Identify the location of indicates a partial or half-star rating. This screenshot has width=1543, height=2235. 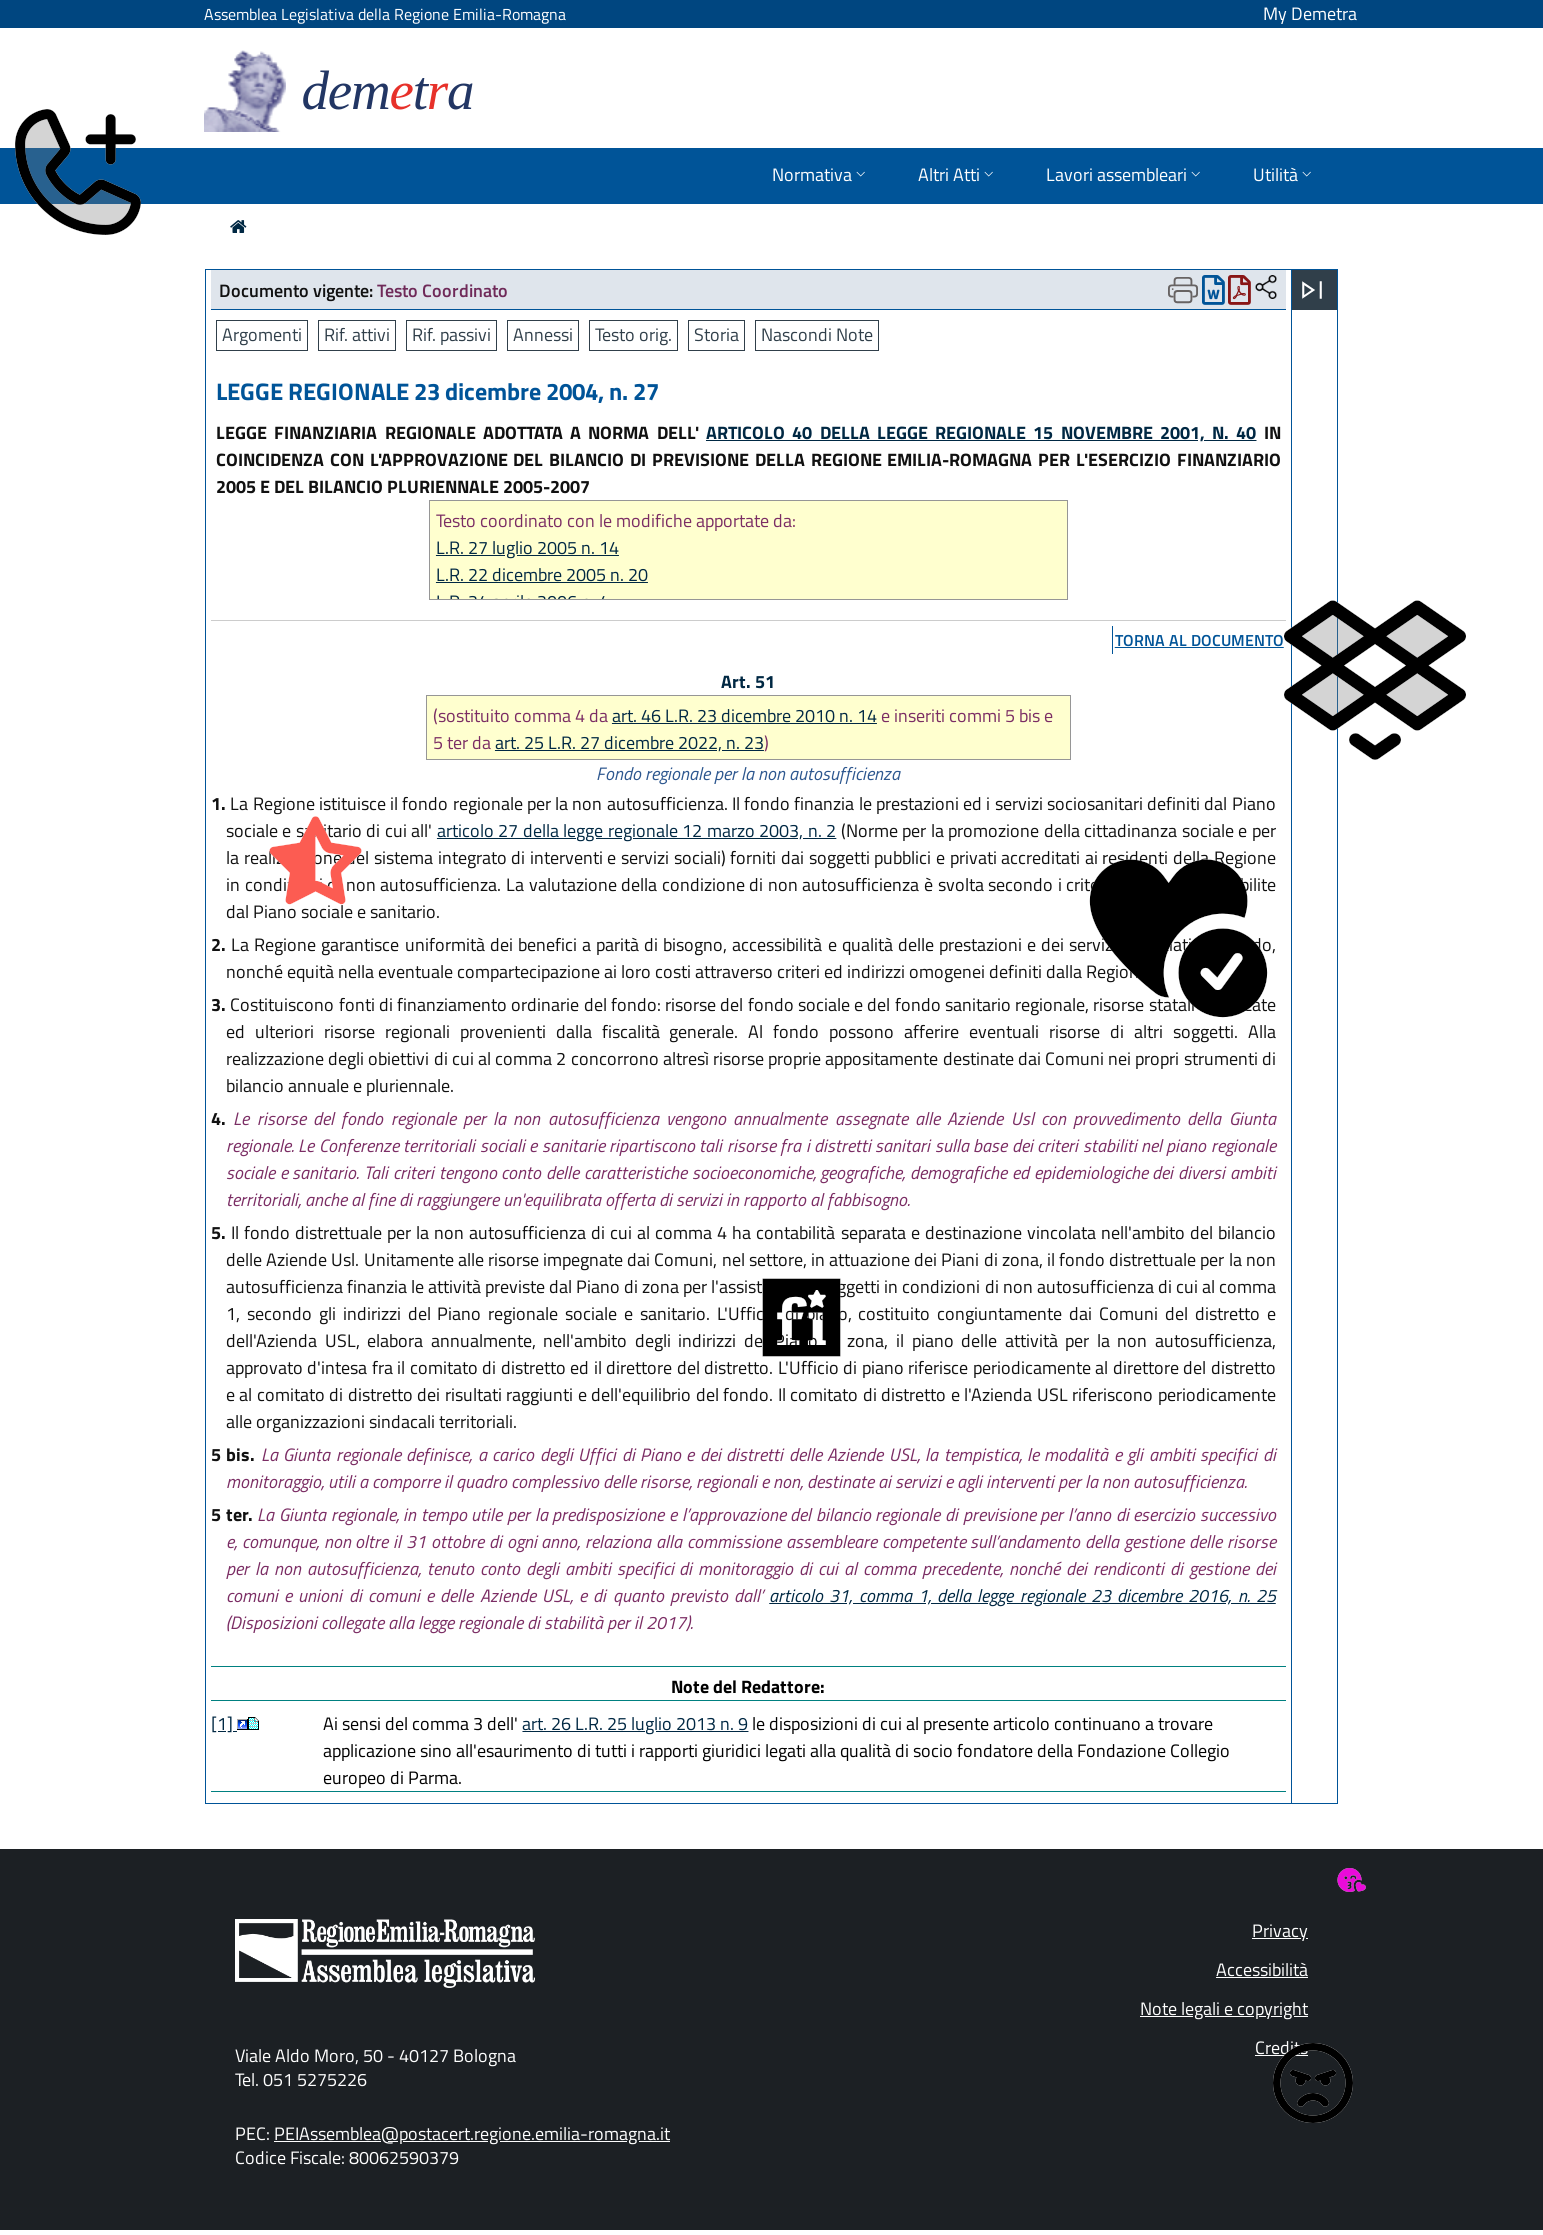
(315, 864).